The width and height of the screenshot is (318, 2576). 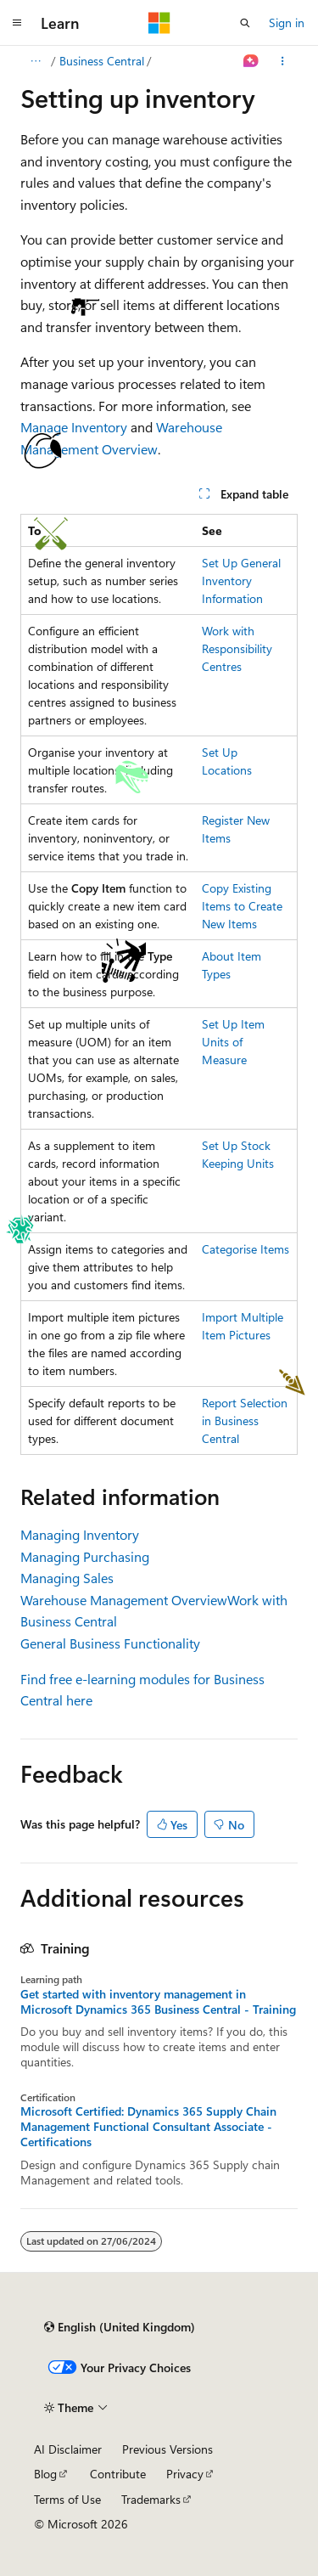 I want to click on access water sports or kayaking activities, so click(x=51, y=534).